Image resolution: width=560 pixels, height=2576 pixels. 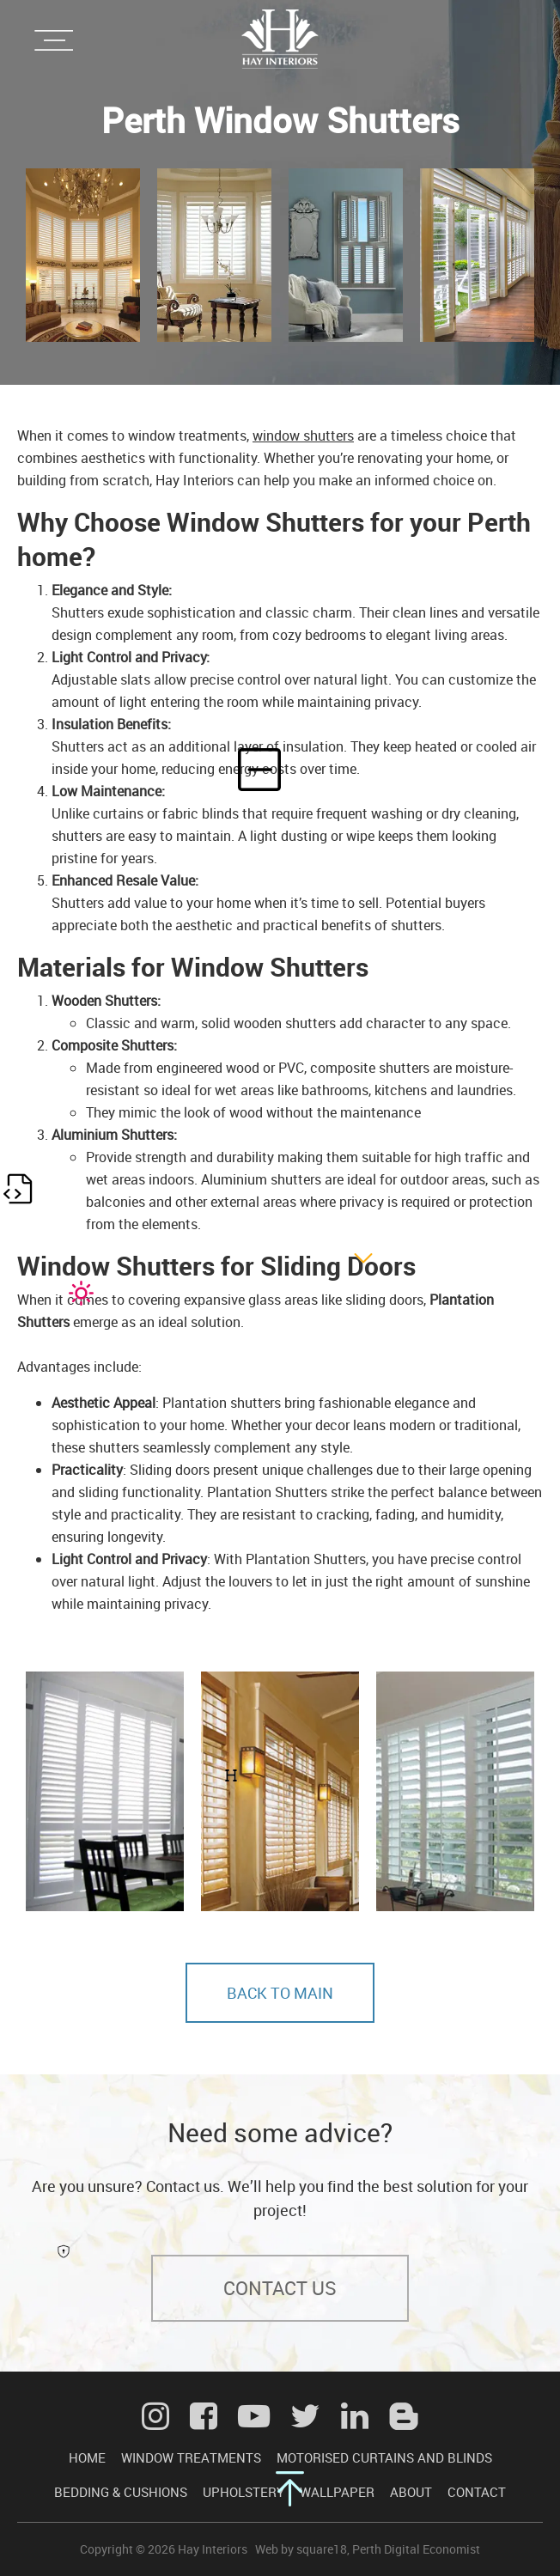 I want to click on expand a dropdown menu or collapsible section, so click(x=363, y=1258).